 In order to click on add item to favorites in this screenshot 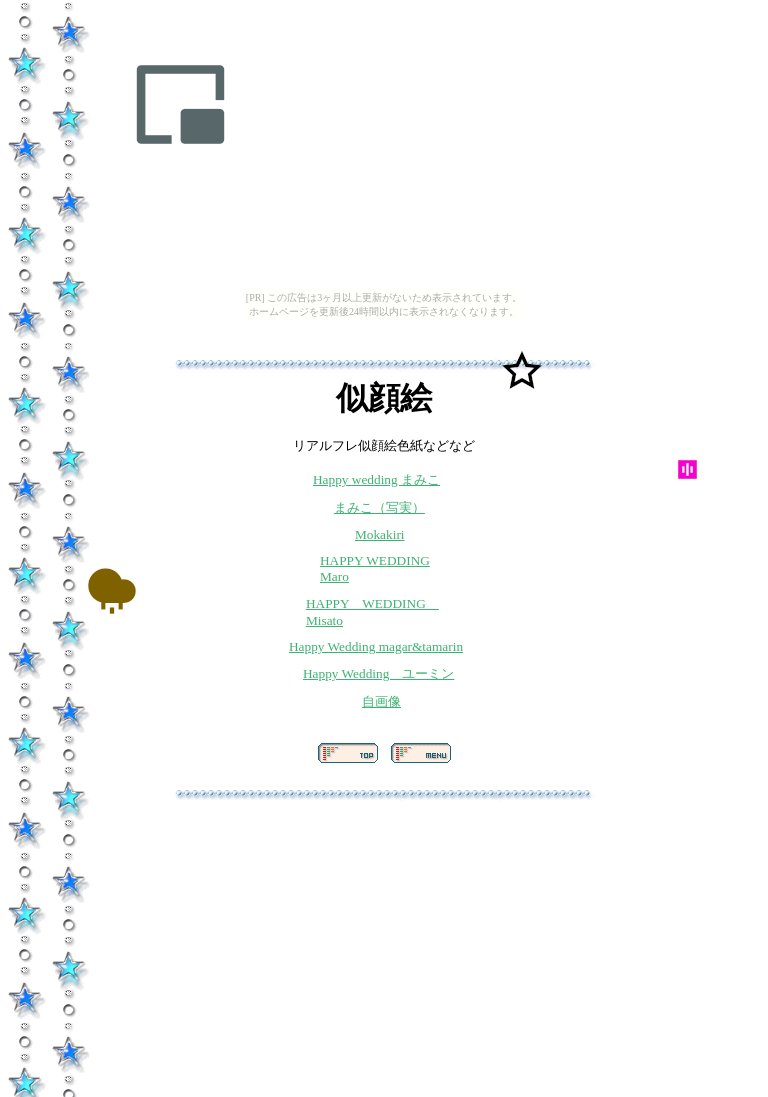, I will do `click(522, 371)`.